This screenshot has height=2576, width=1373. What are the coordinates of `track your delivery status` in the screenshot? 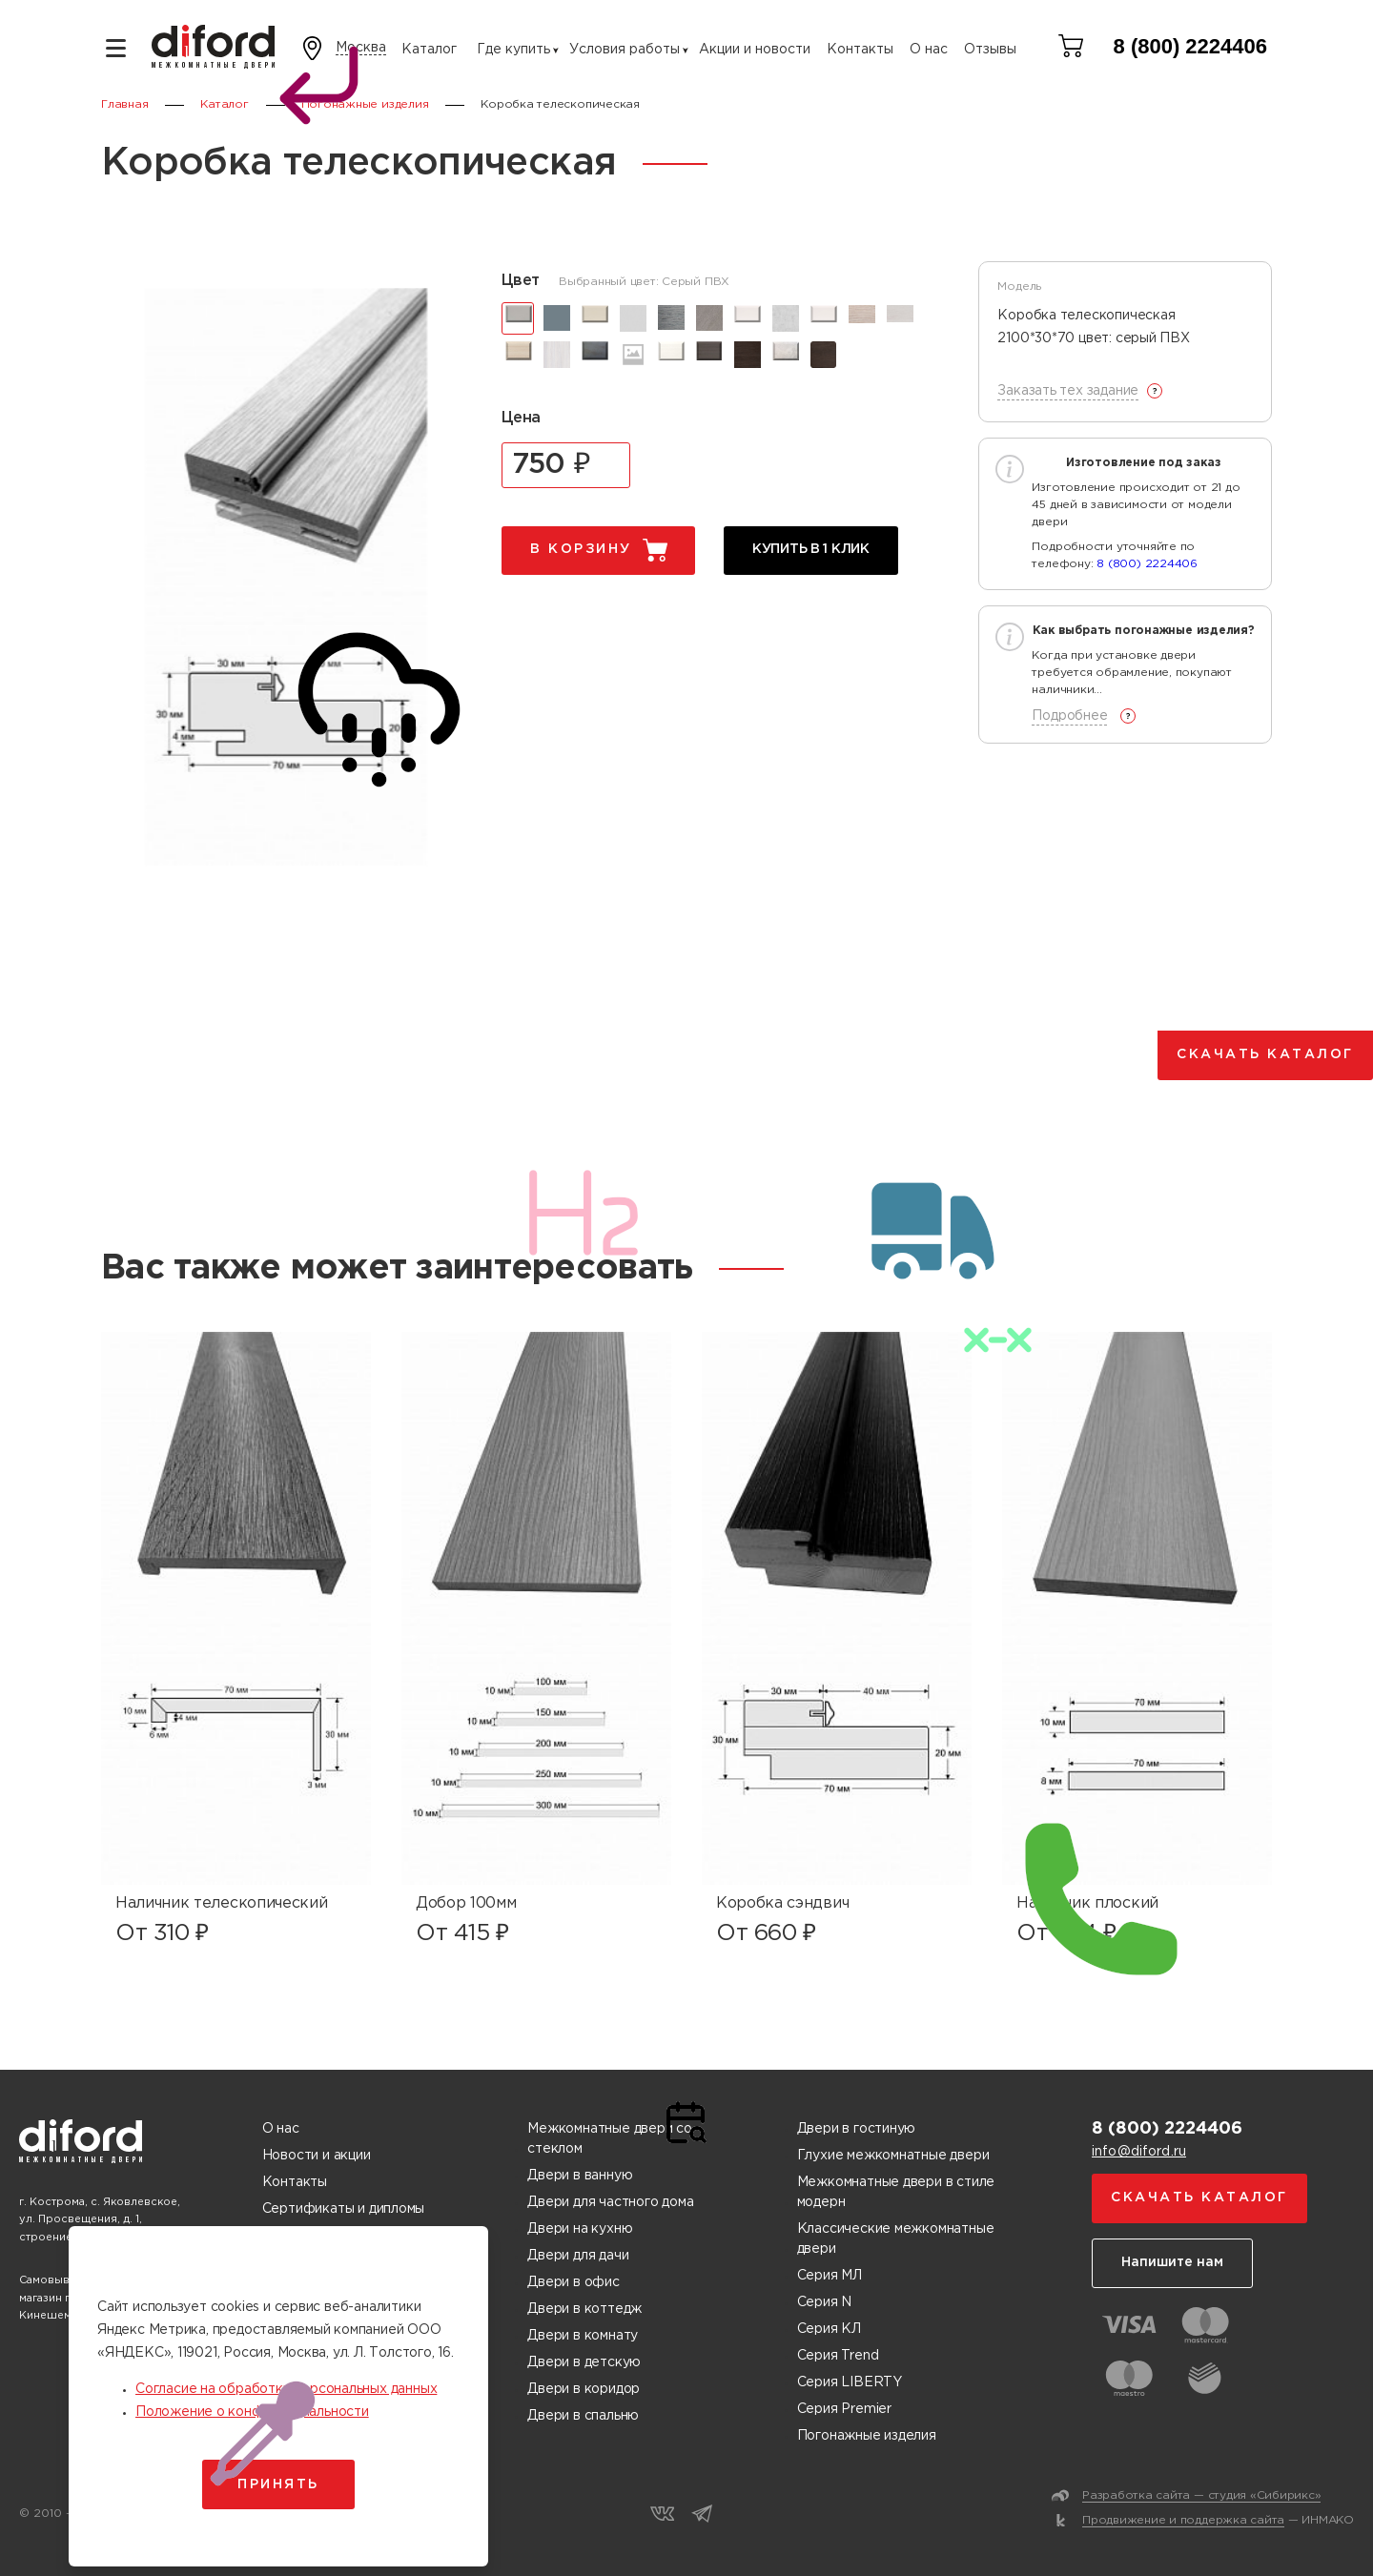 It's located at (932, 1226).